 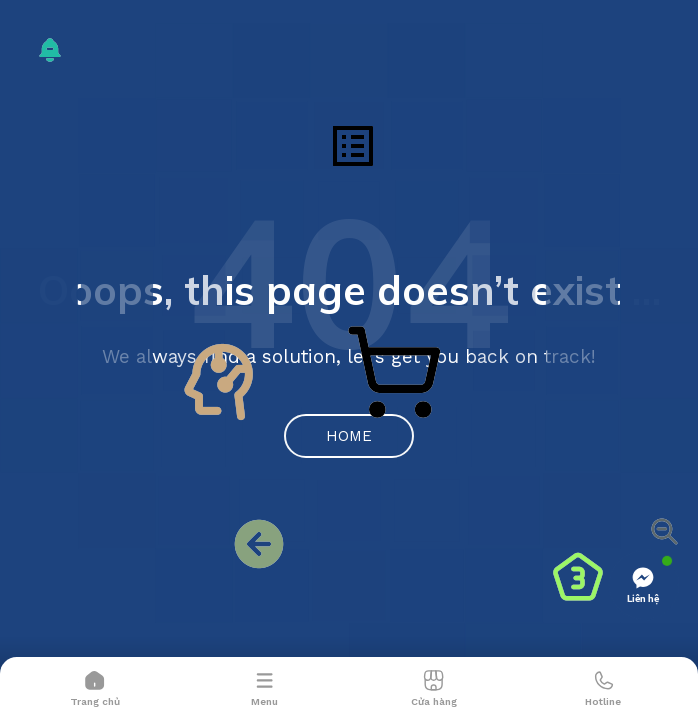 I want to click on access AI or machine learning features, so click(x=220, y=382).